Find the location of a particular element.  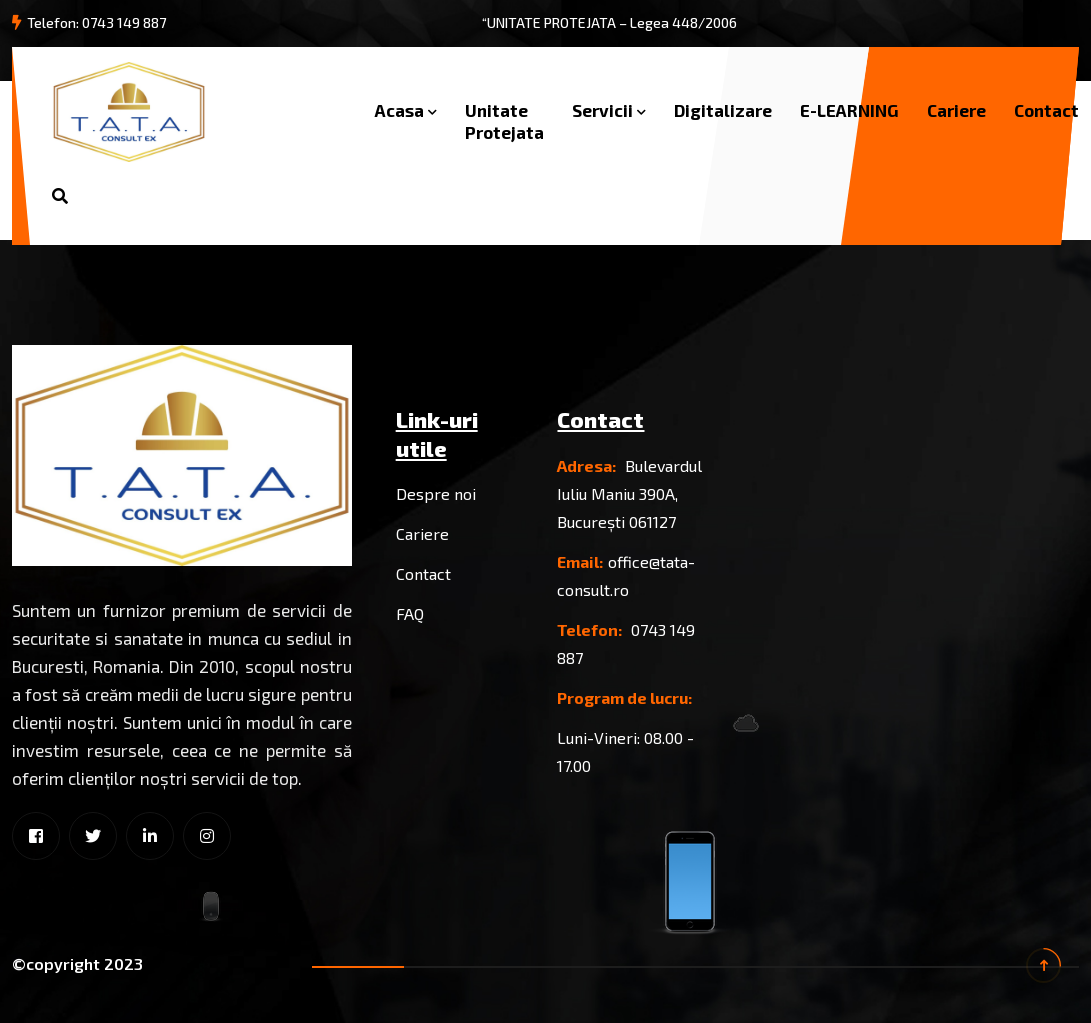

indicates a connected iPhone device is located at coordinates (690, 883).